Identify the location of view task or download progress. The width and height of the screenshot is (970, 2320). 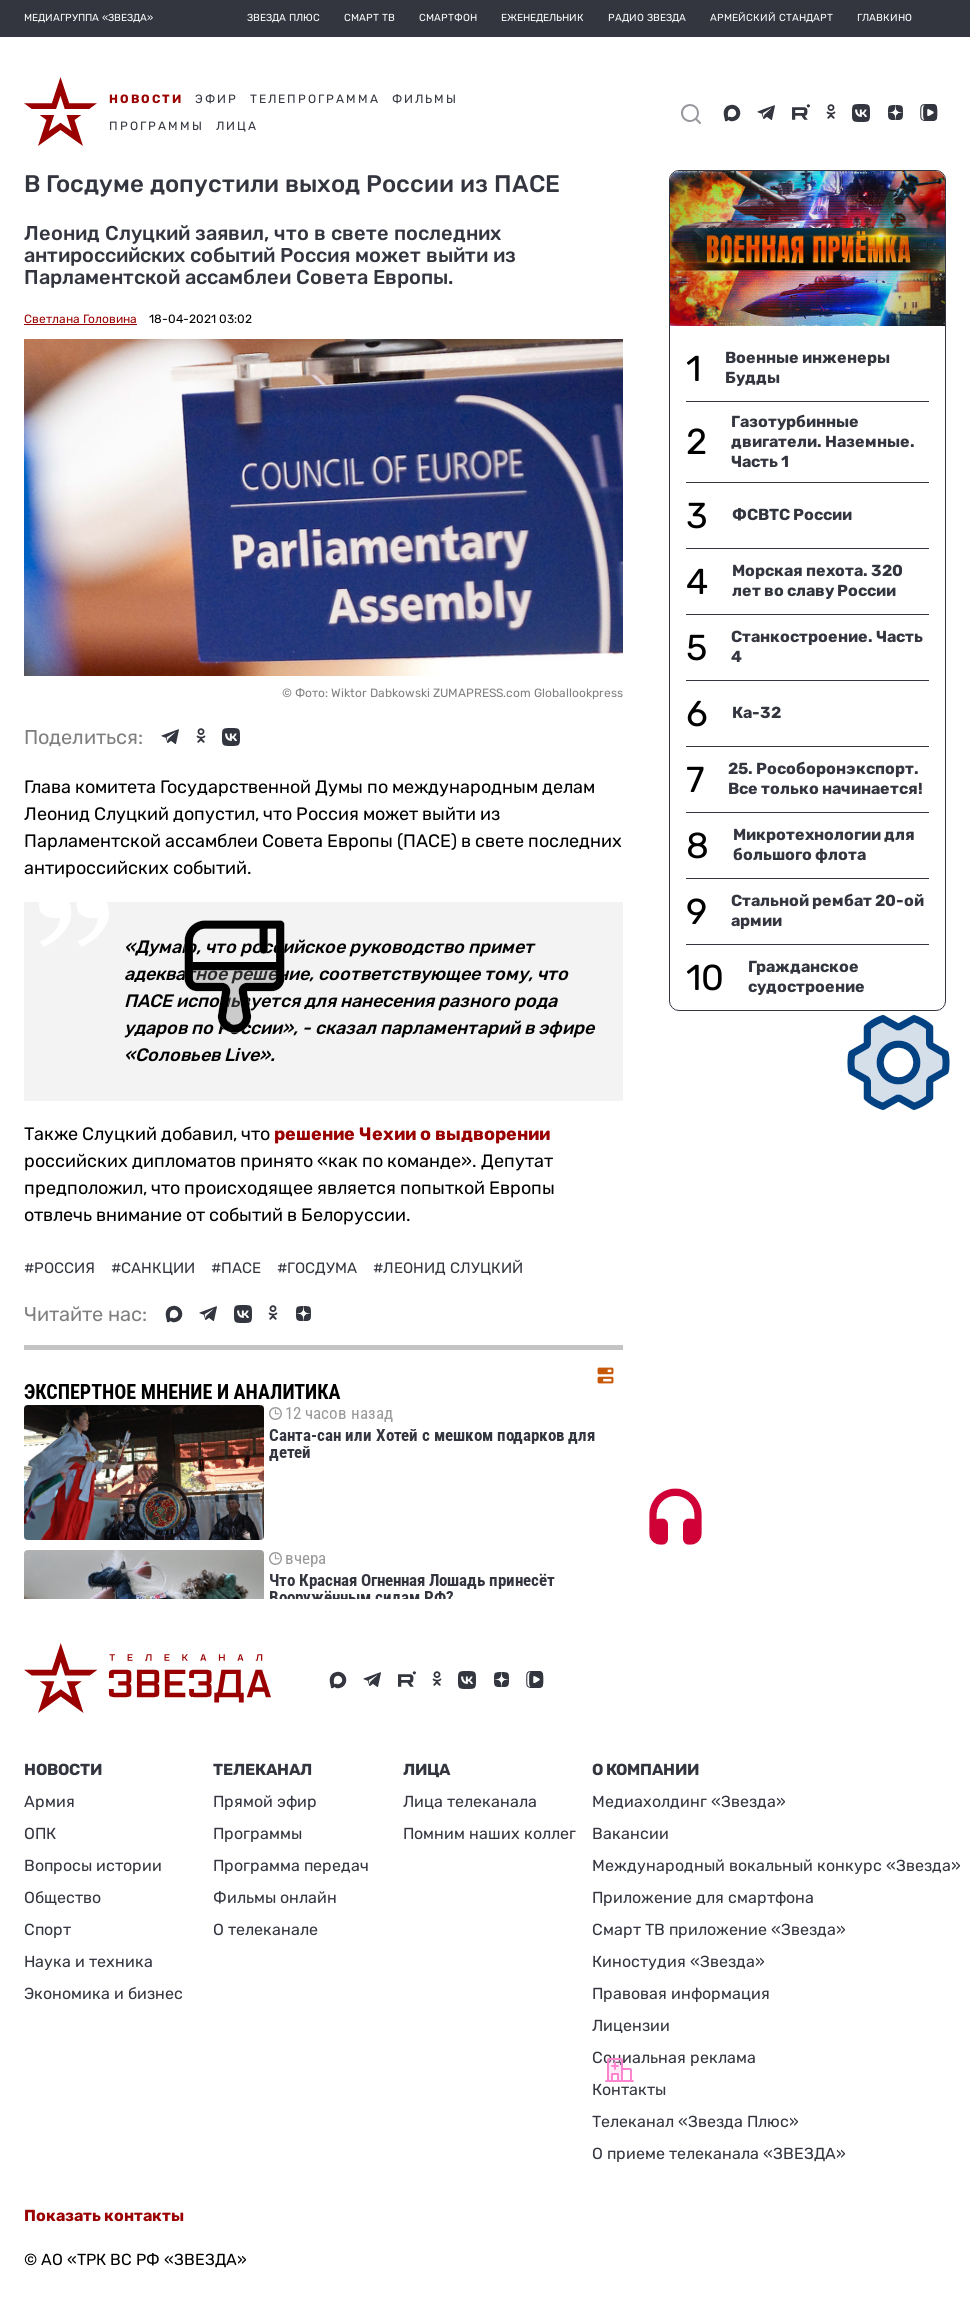
(605, 1375).